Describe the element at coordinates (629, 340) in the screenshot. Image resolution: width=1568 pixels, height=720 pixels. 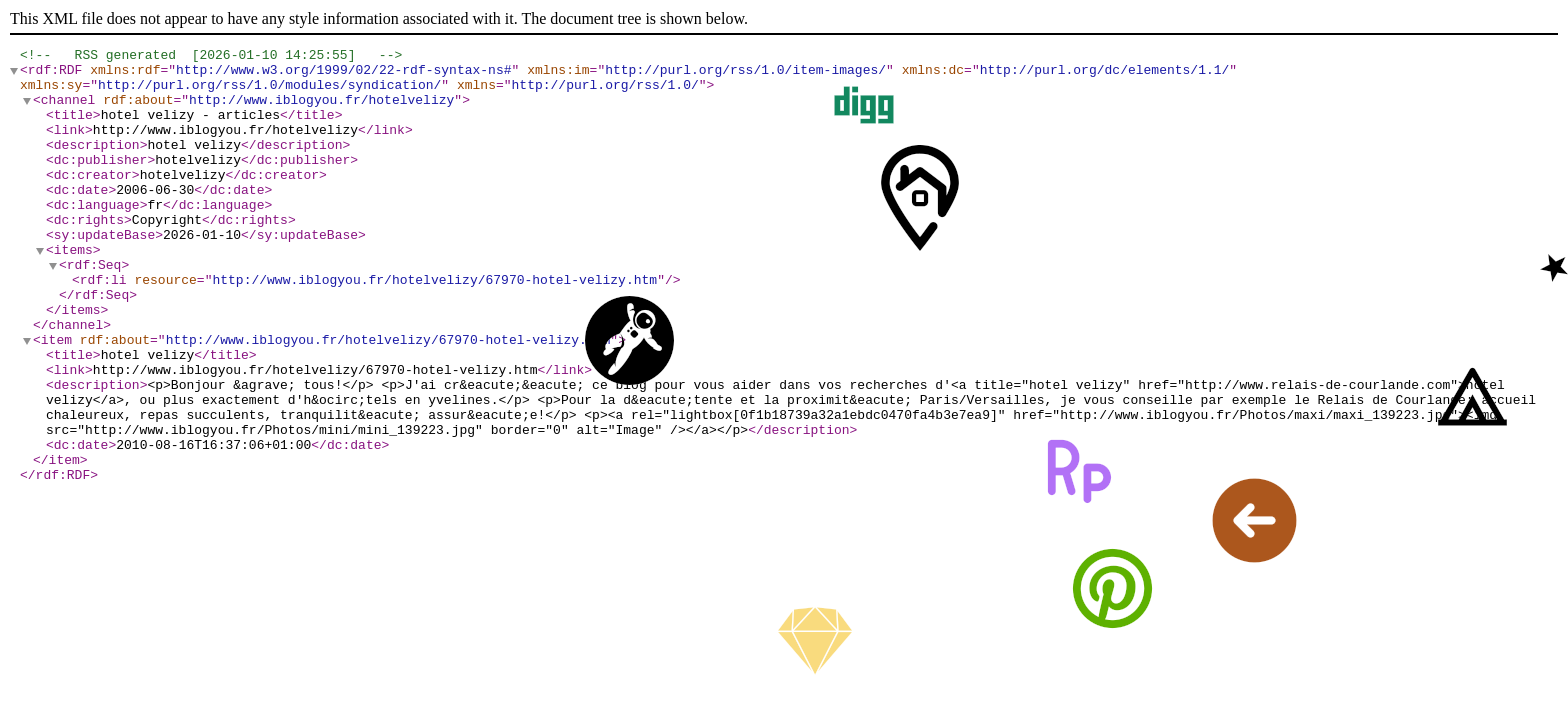
I see `open the Grav CMS website or application` at that location.